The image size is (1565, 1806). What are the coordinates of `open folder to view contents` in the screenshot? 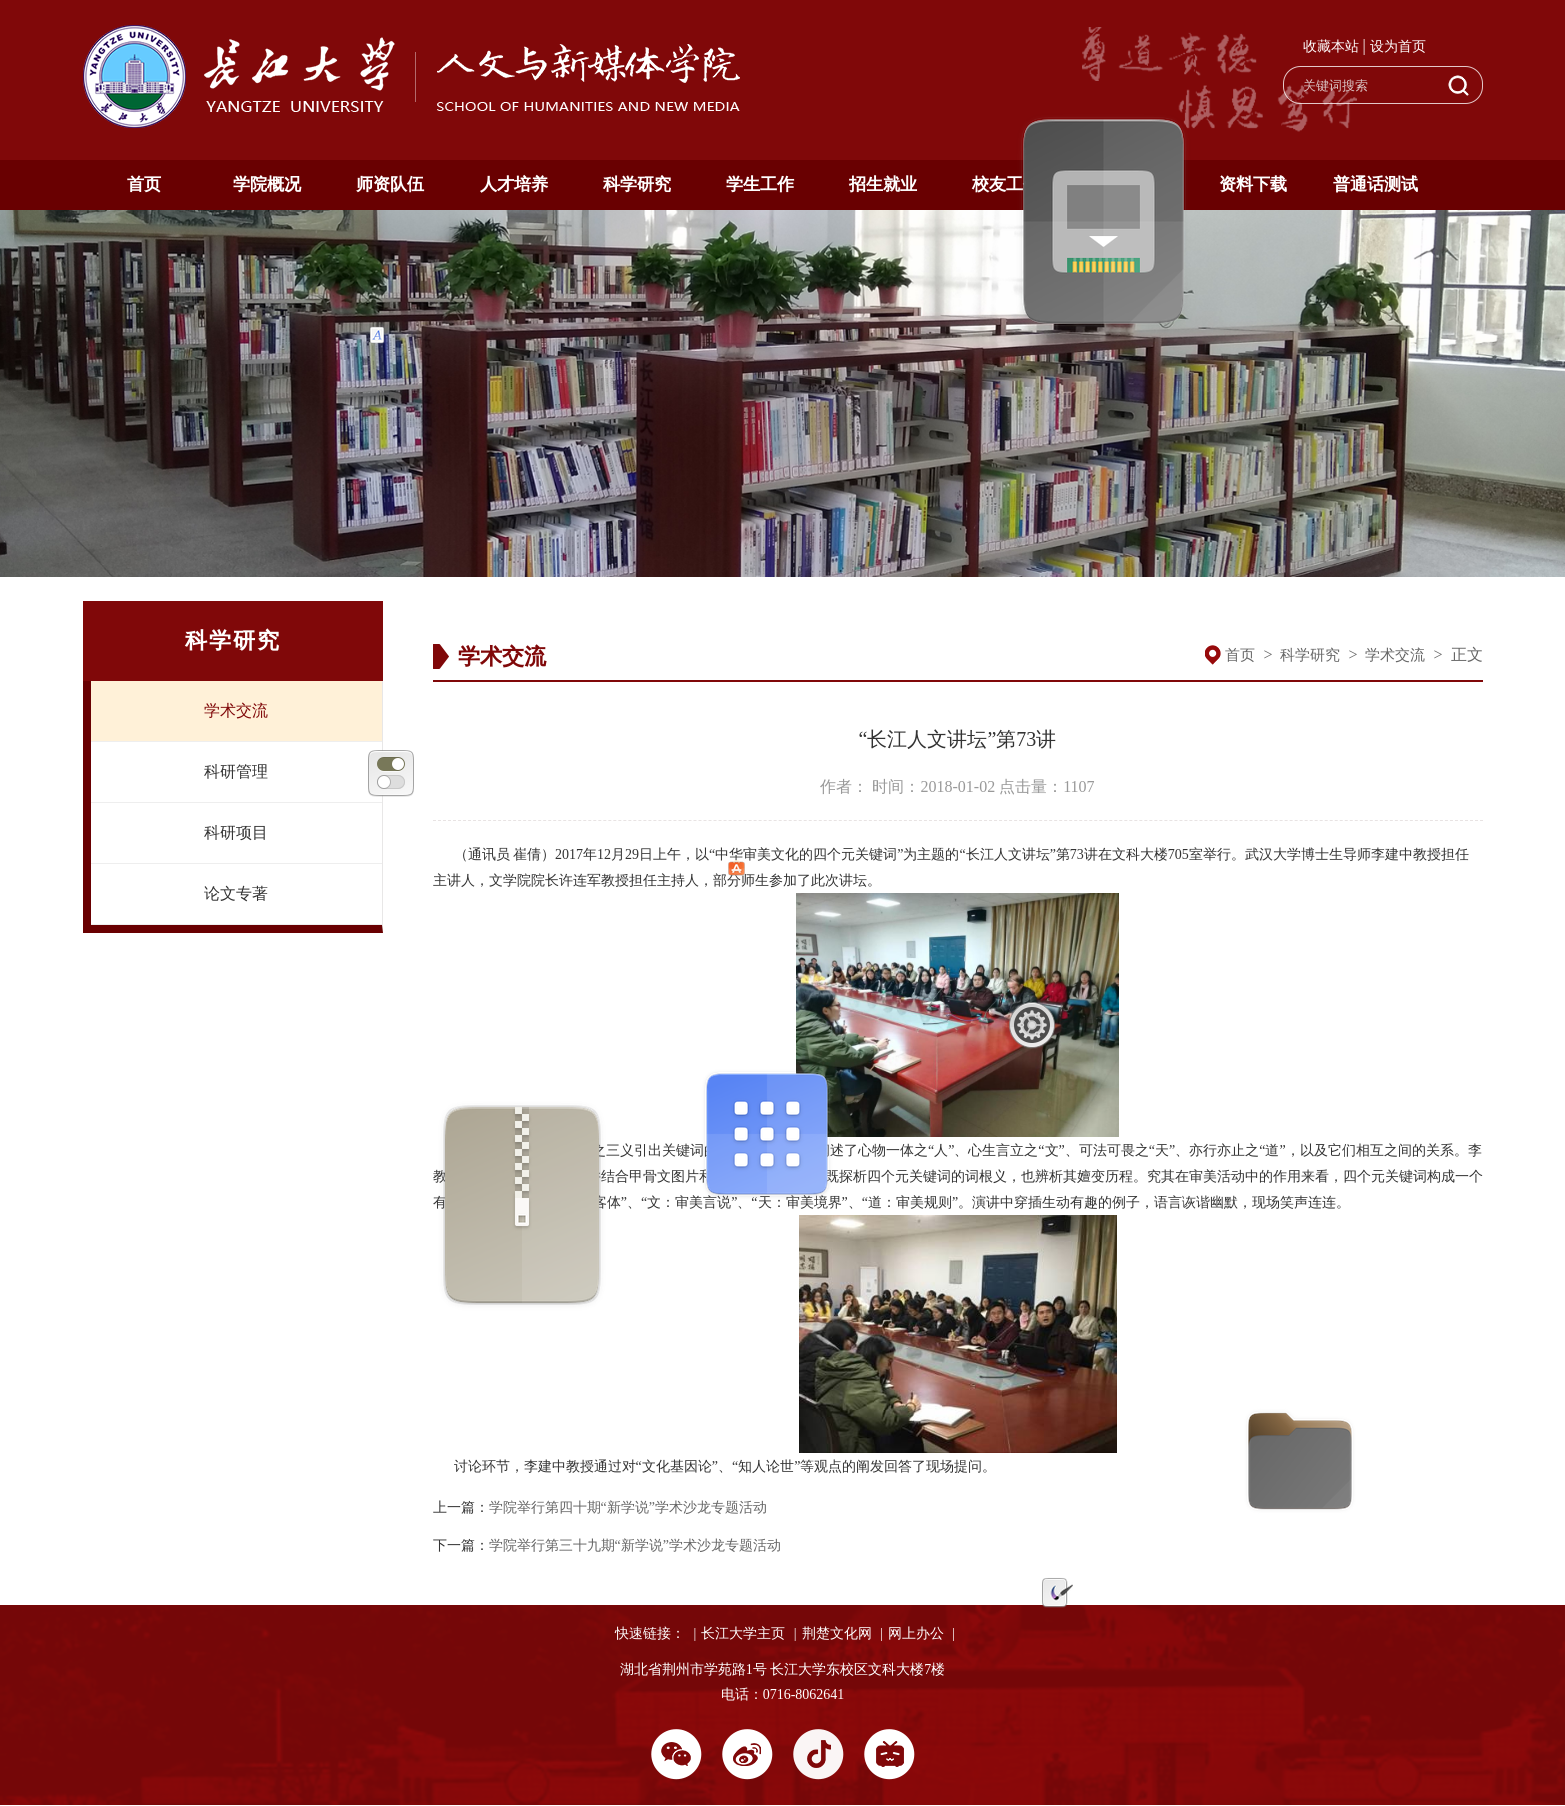 It's located at (1300, 1461).